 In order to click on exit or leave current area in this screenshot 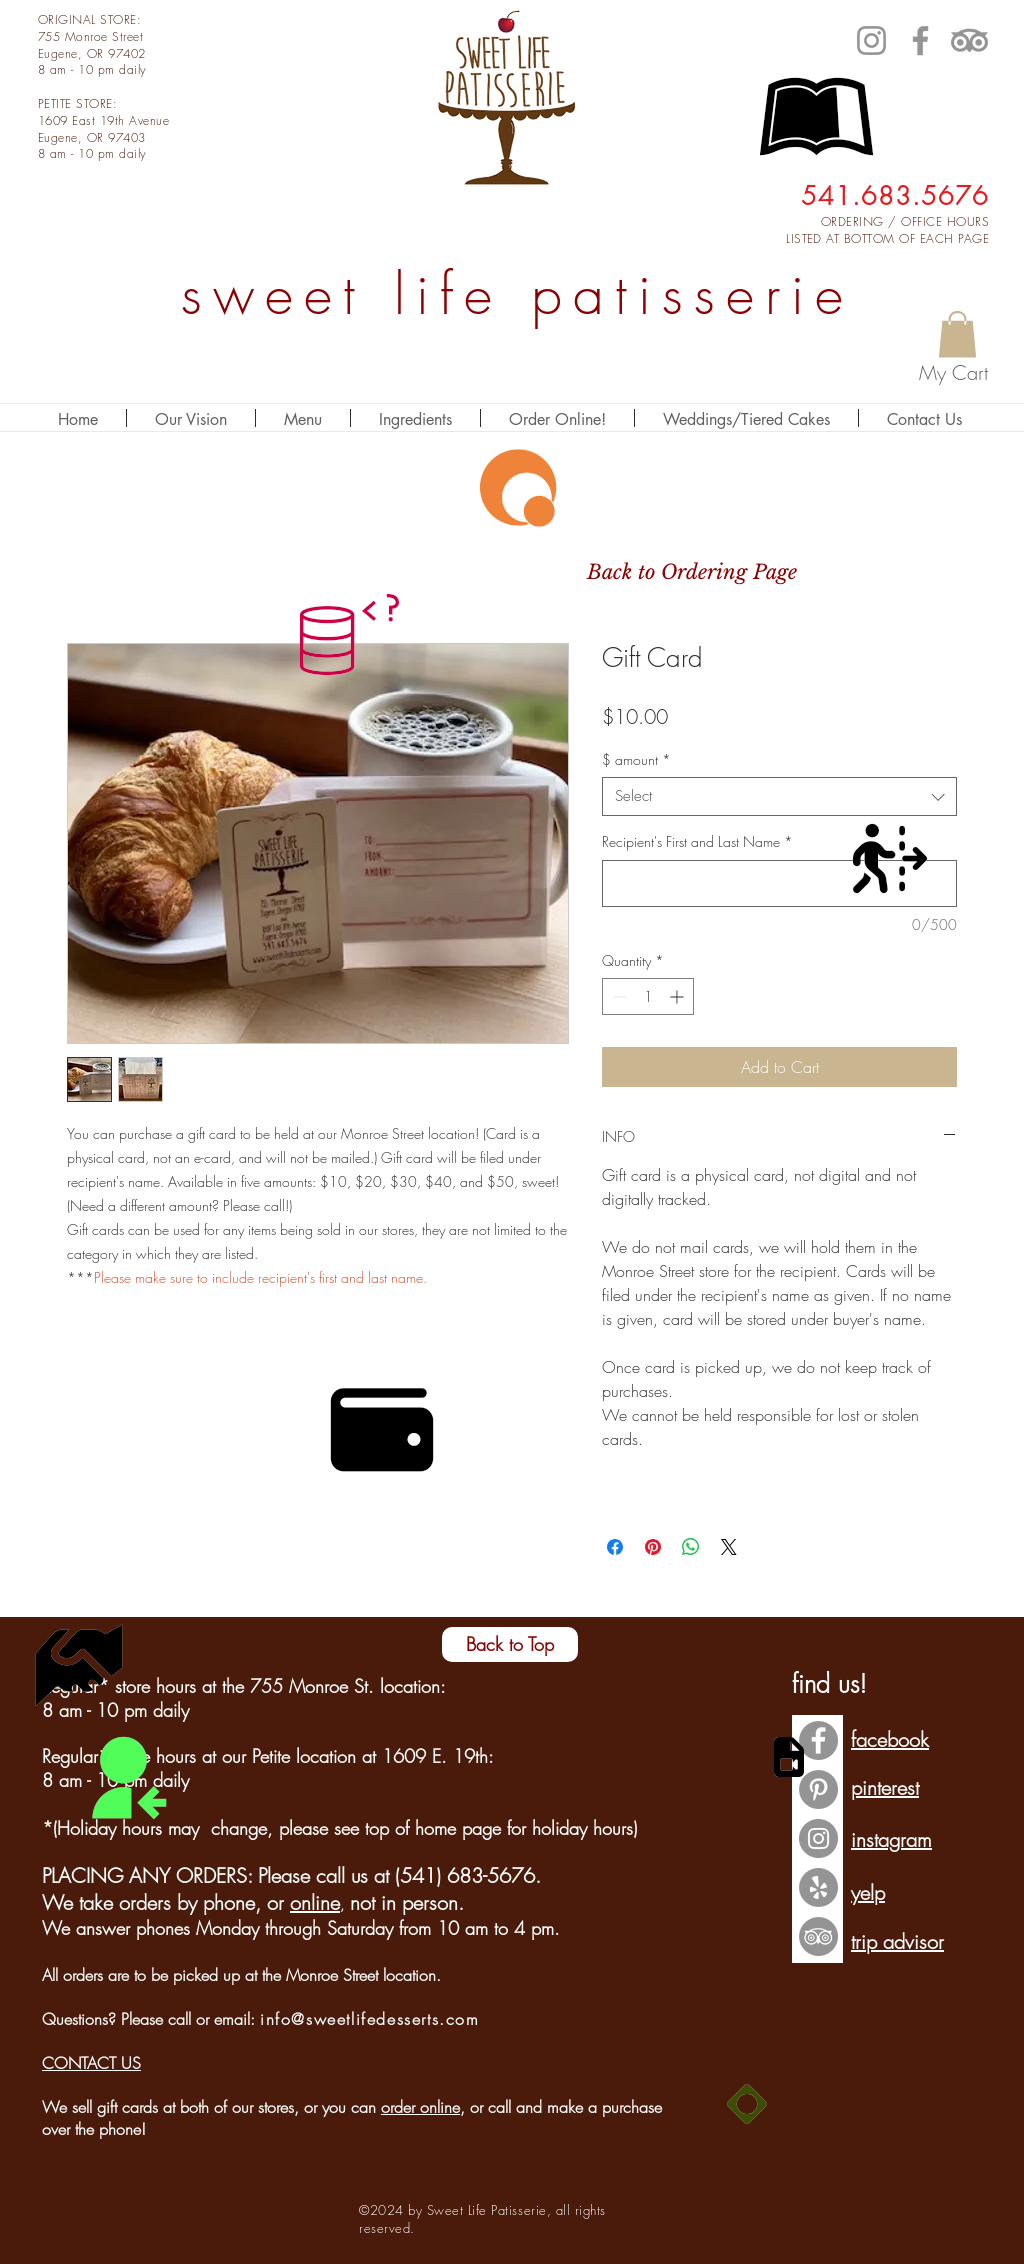, I will do `click(891, 858)`.